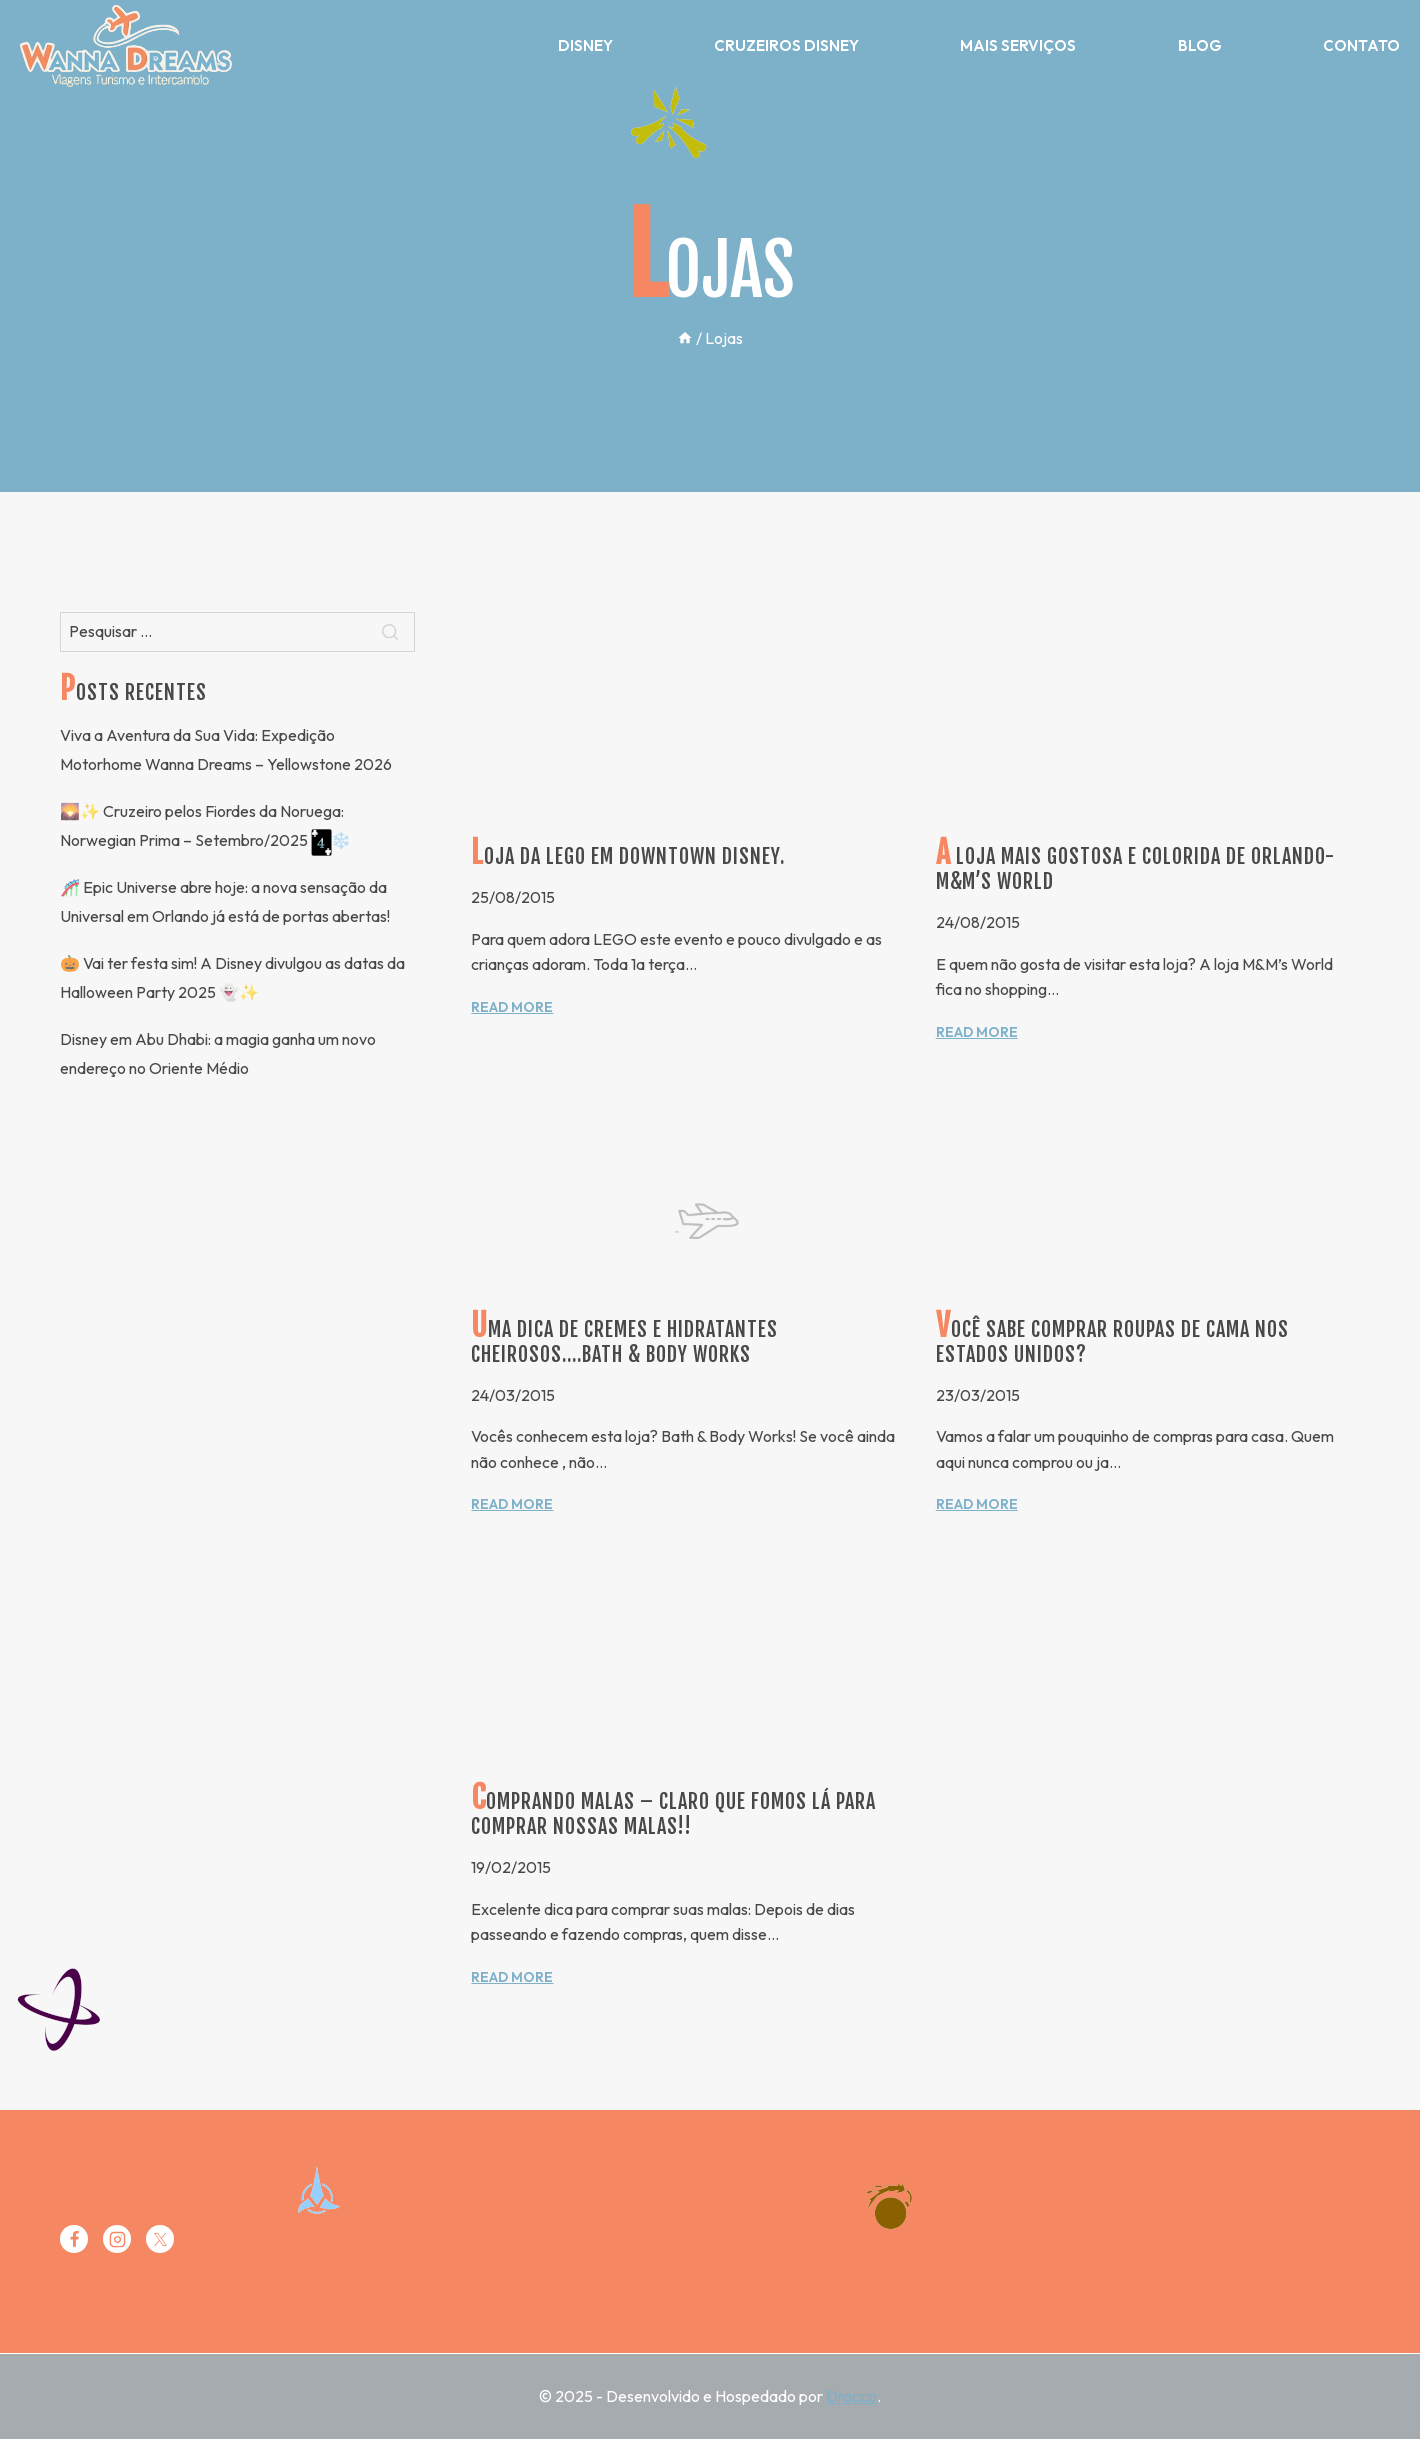 This screenshot has width=1420, height=2439. Describe the element at coordinates (59, 2009) in the screenshot. I see `access 3D rotation or orbit controls` at that location.